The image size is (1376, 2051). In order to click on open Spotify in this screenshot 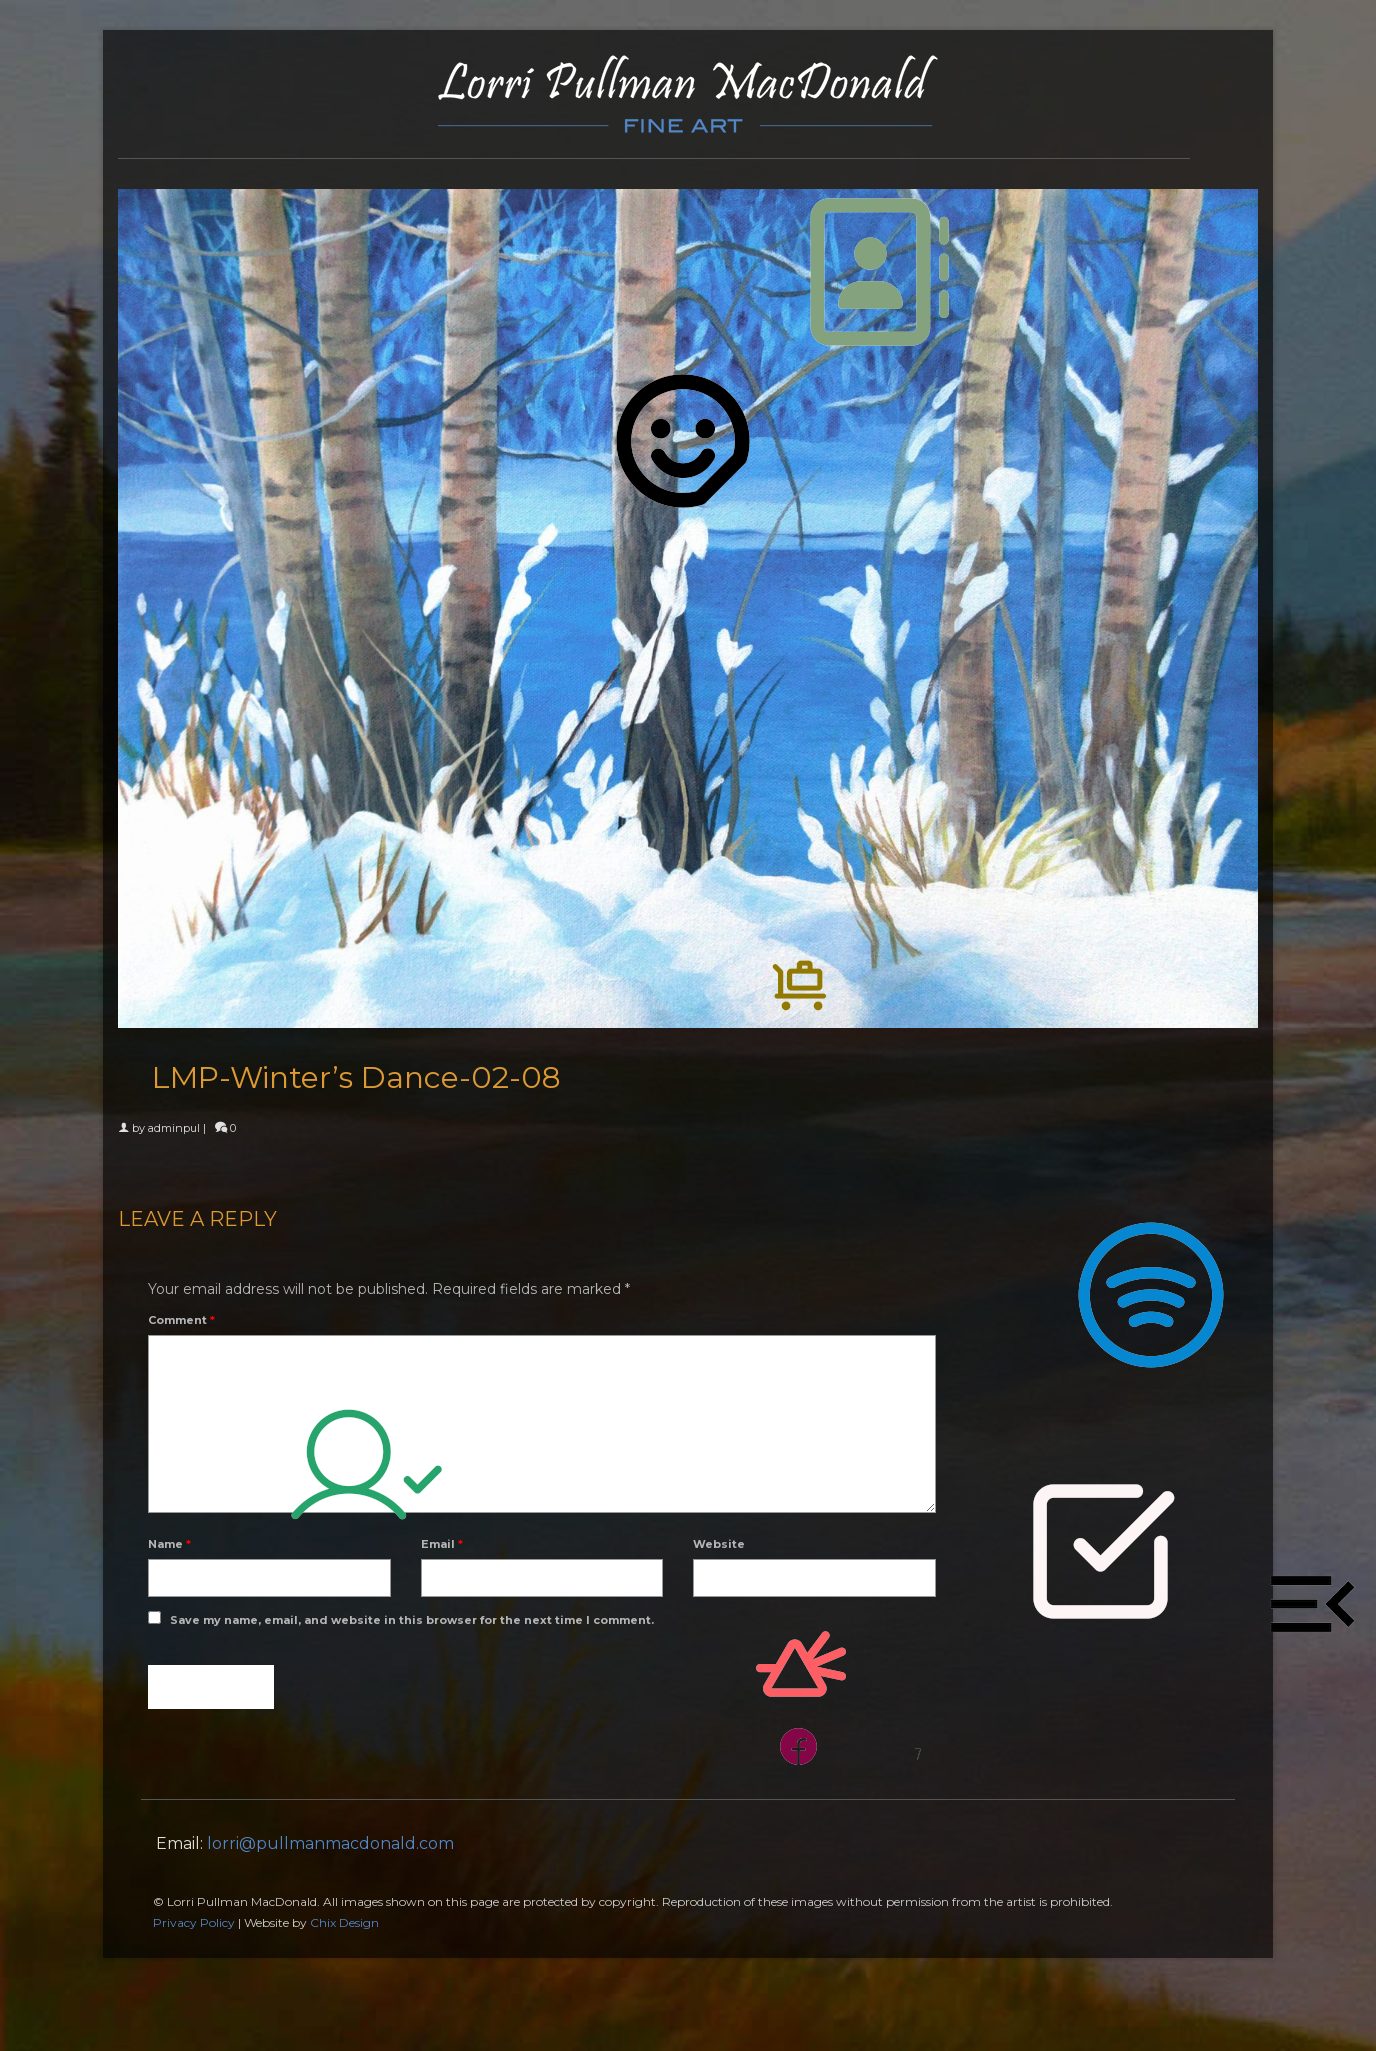, I will do `click(1151, 1295)`.